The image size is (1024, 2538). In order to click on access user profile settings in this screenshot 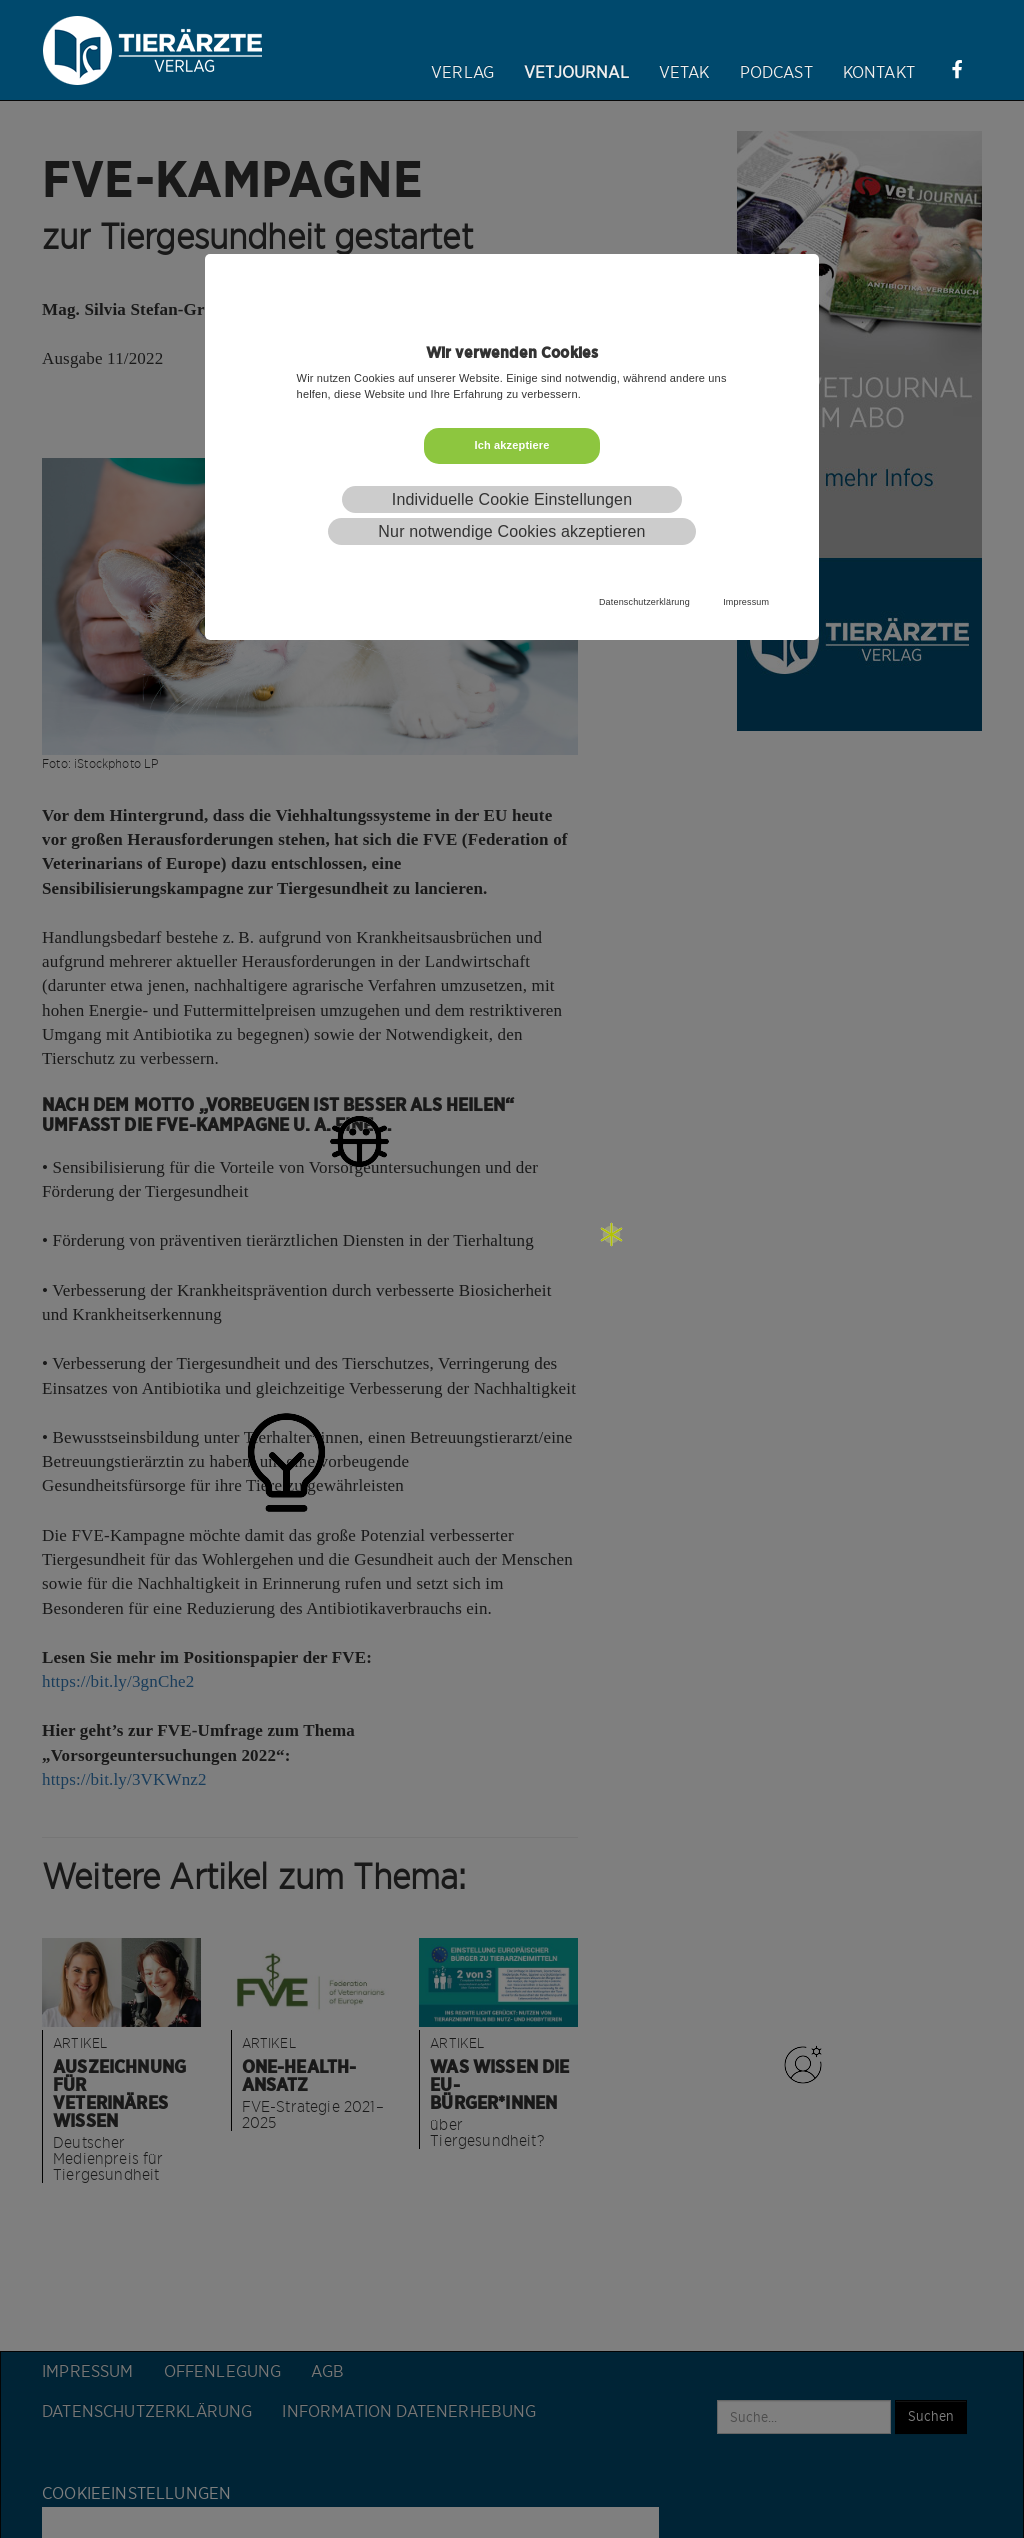, I will do `click(803, 2065)`.